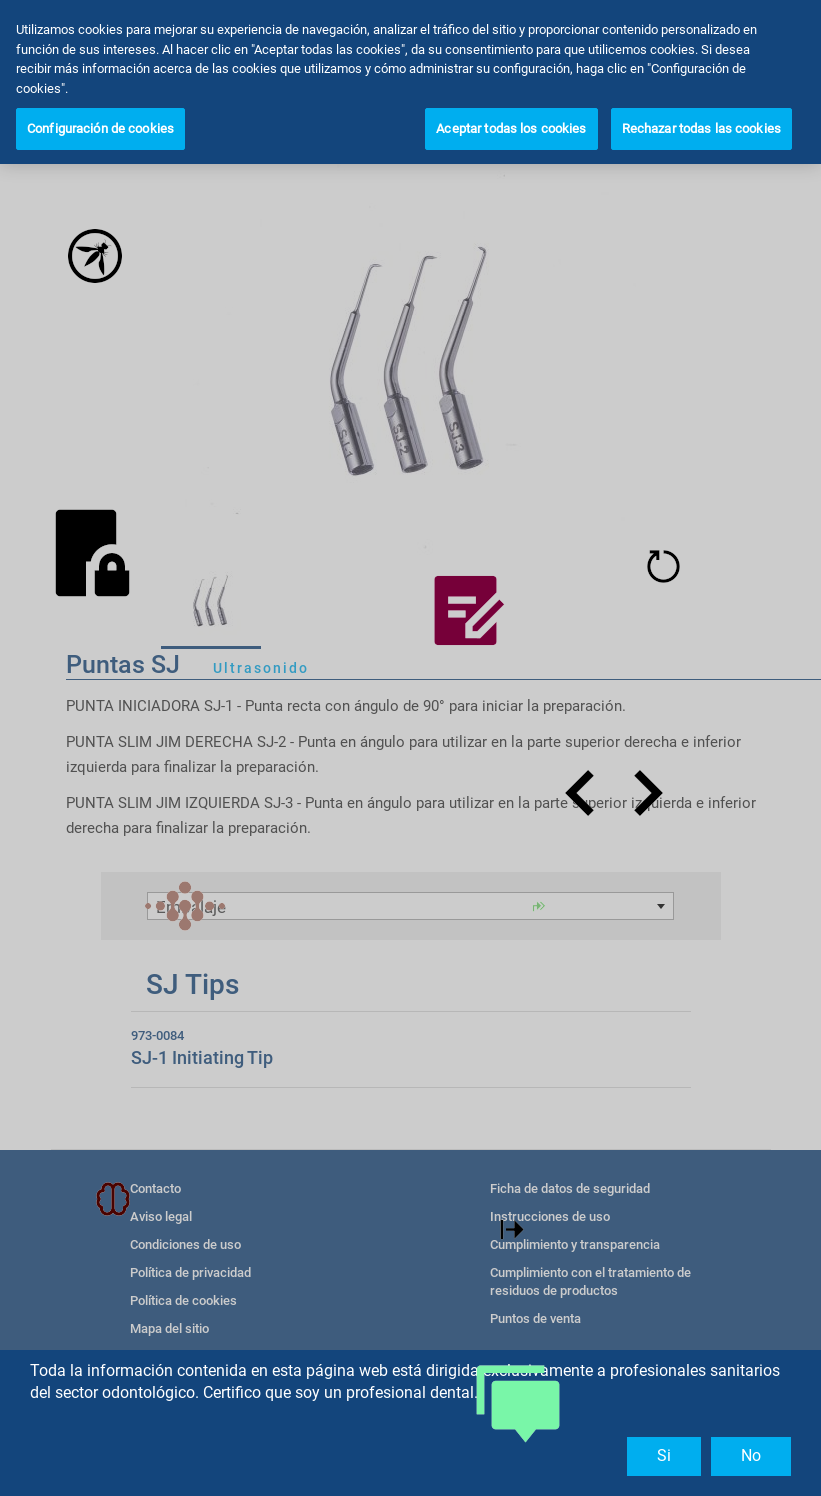 This screenshot has width=821, height=1496. Describe the element at coordinates (538, 906) in the screenshot. I see `forward message to multiple recipients` at that location.